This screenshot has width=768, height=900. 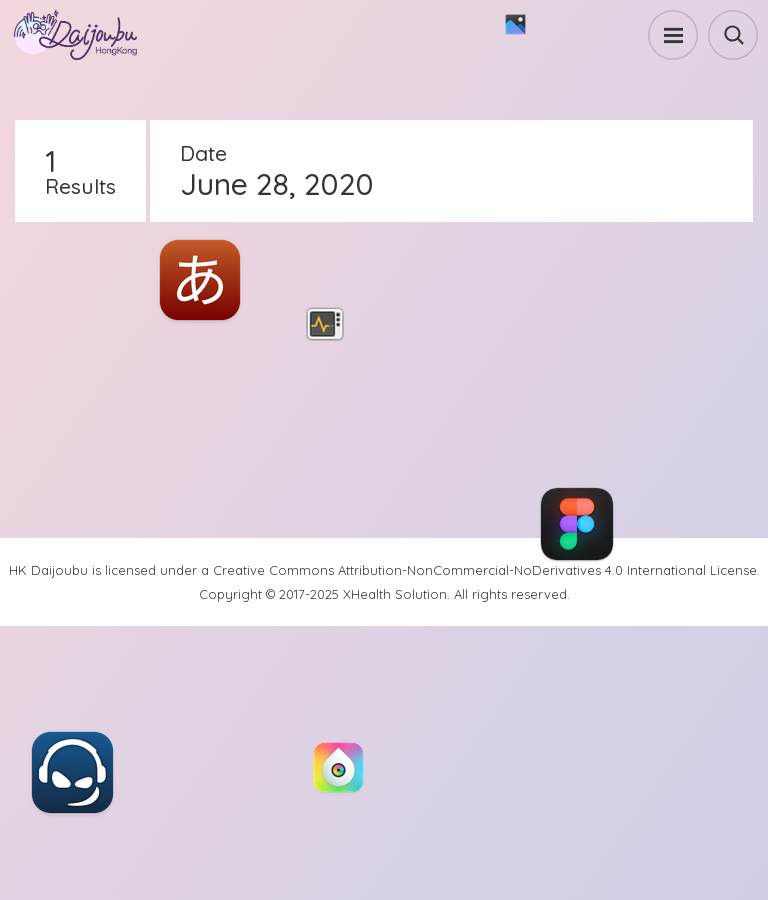 I want to click on open JapaChar app for learning Japanese characters, so click(x=200, y=280).